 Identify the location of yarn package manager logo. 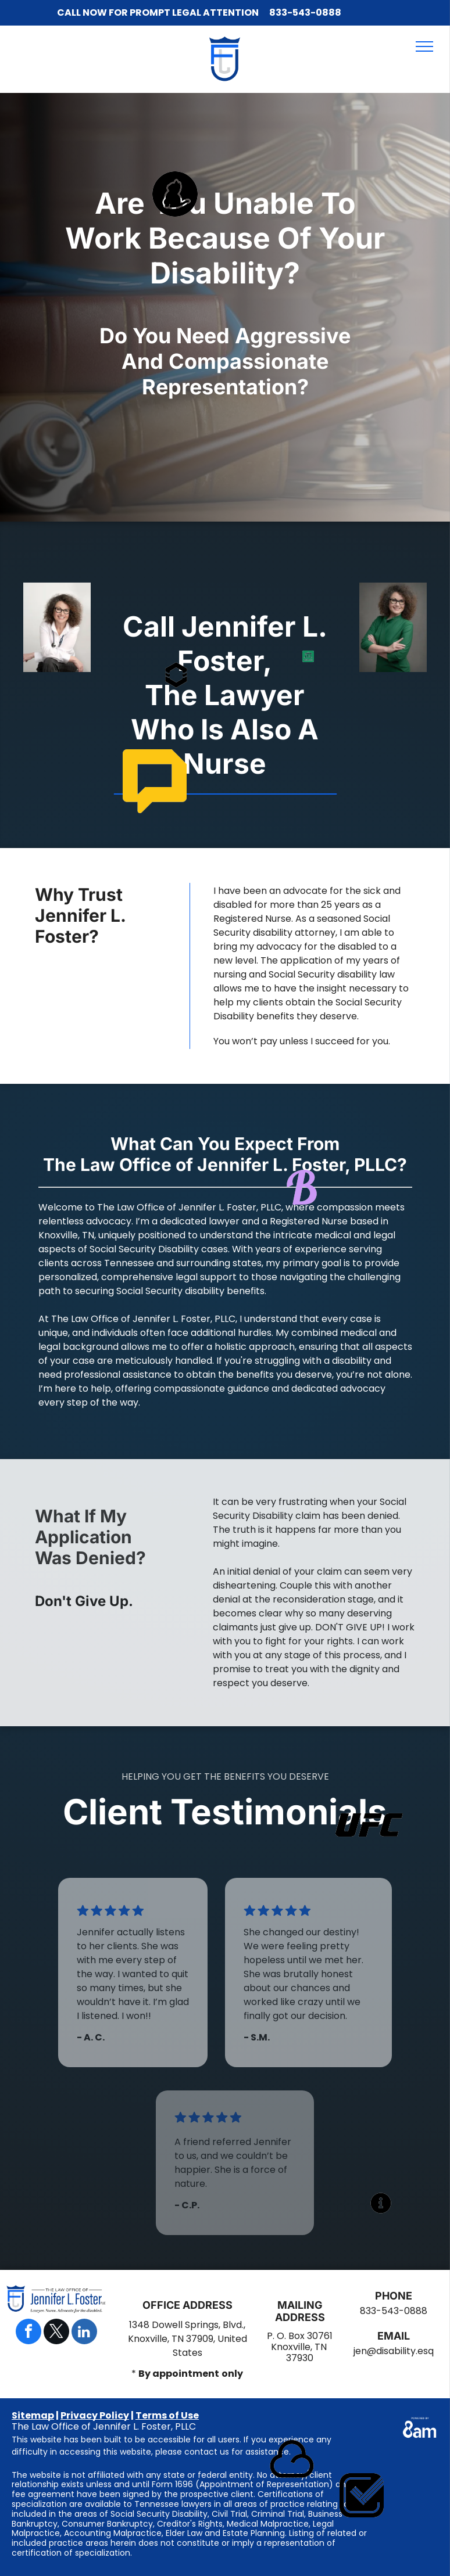
(175, 194).